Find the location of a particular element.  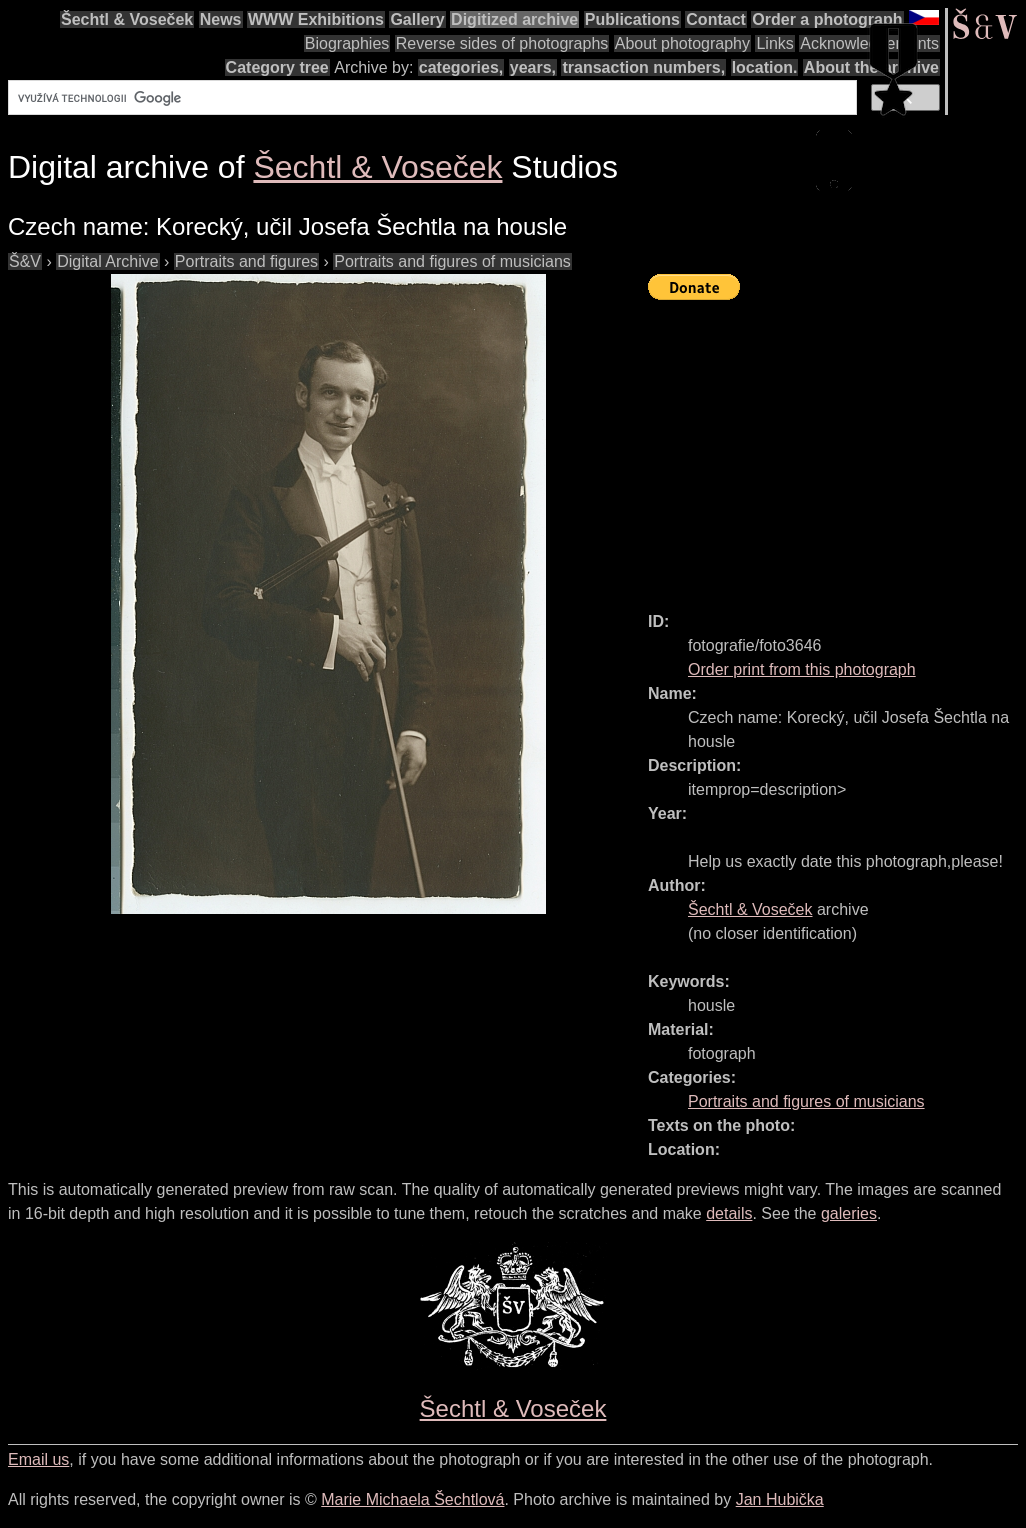

view achievements or awards is located at coordinates (893, 70).